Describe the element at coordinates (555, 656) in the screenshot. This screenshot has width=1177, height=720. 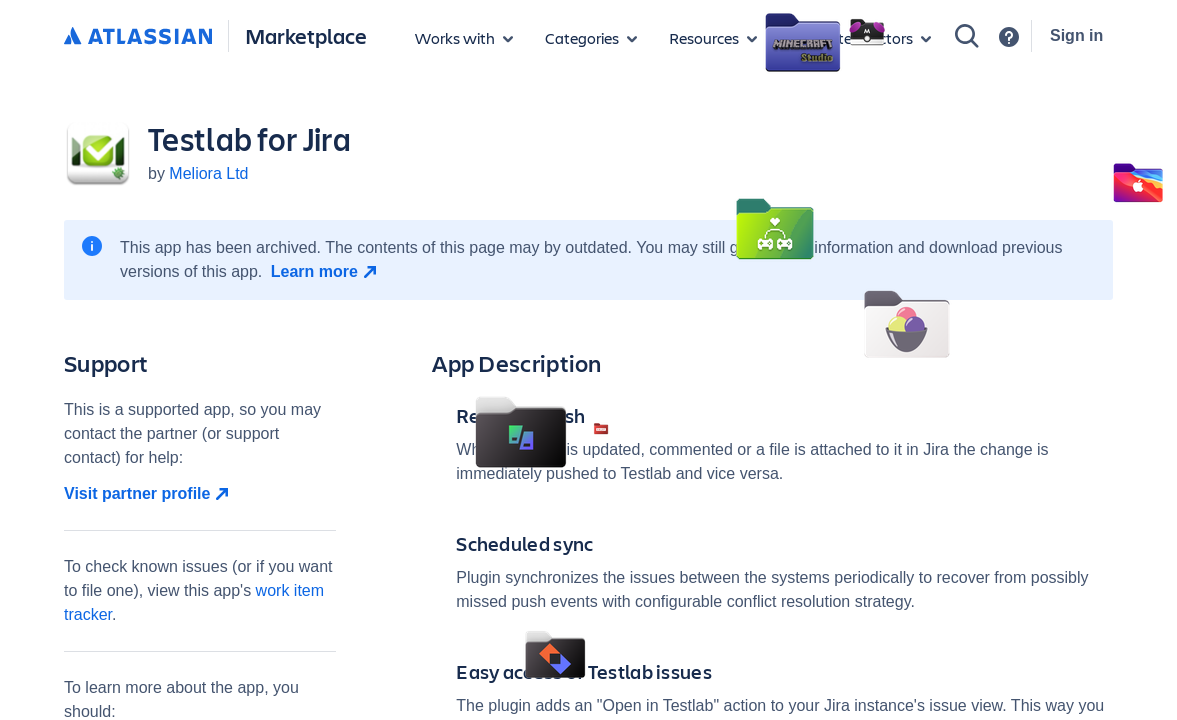
I see `open ktor project folder` at that location.